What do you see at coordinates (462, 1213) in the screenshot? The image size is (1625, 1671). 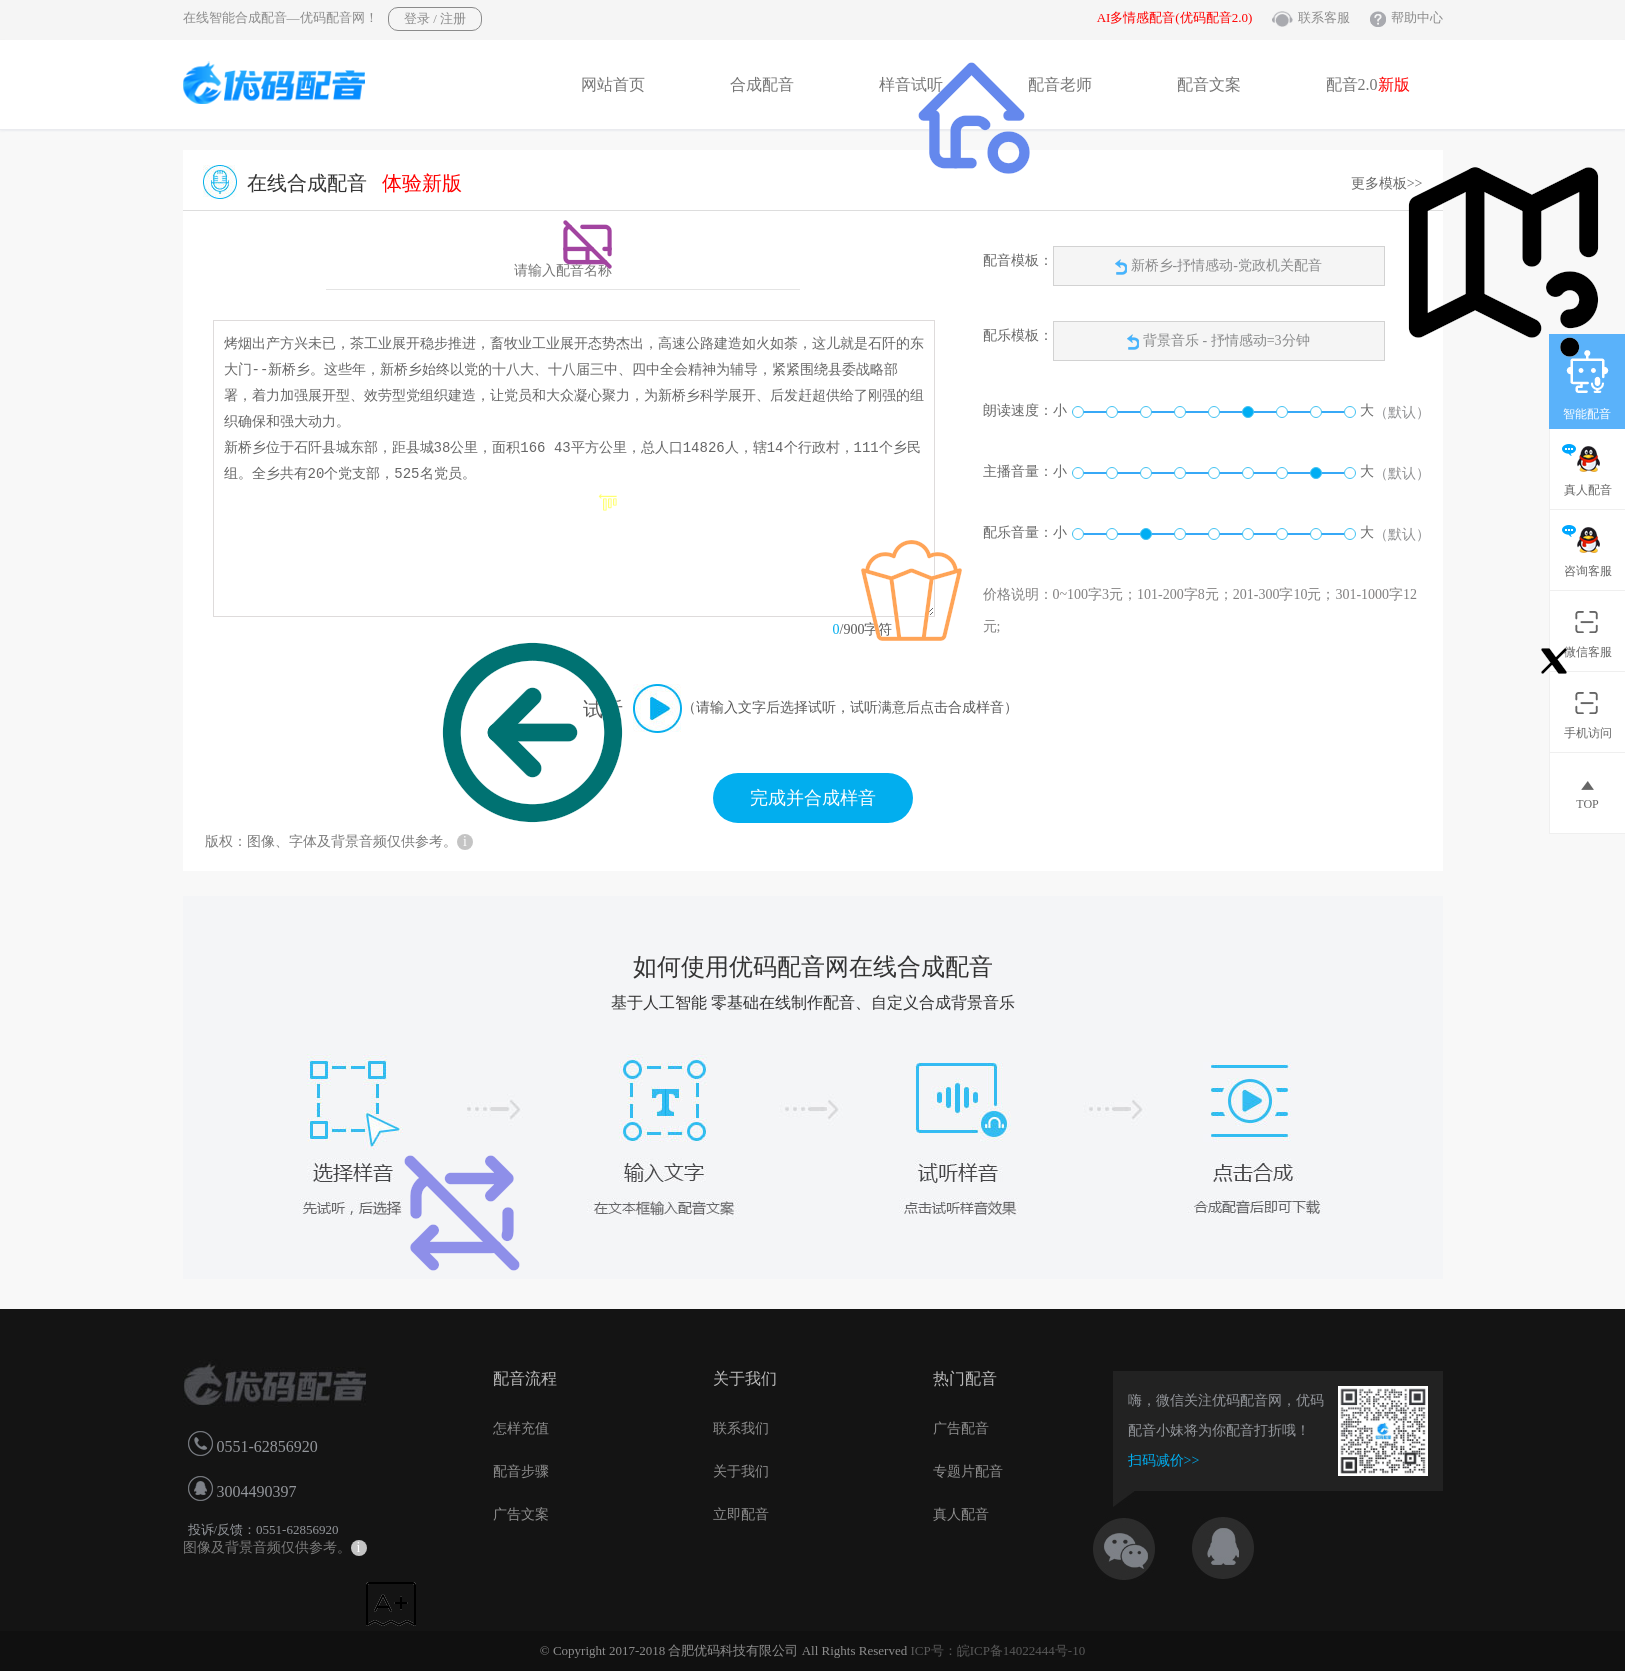 I see `repeat mode is disabled` at bounding box center [462, 1213].